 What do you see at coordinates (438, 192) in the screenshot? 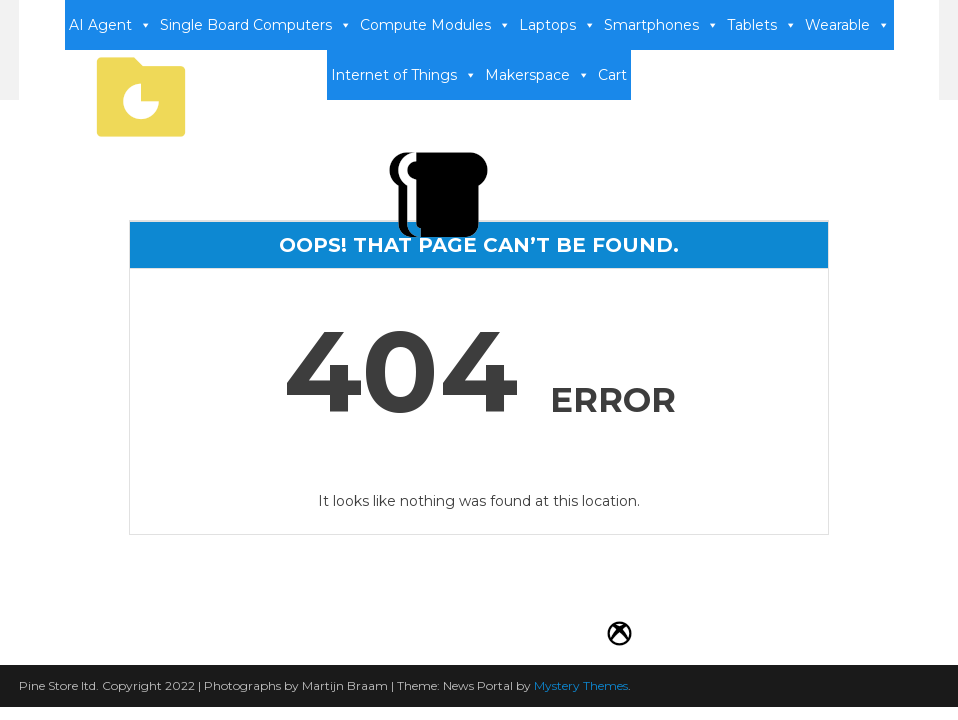
I see `browse bakery or bread products` at bounding box center [438, 192].